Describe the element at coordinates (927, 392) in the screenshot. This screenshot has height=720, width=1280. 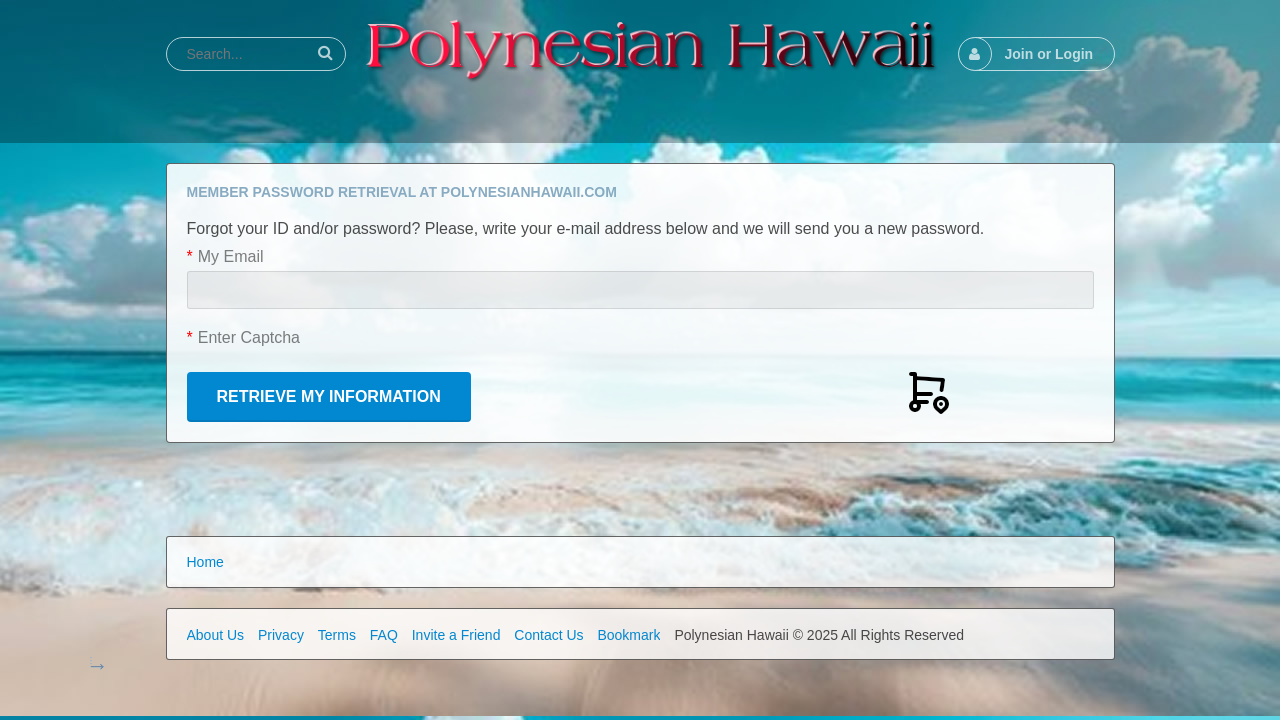
I see `view store or pickup location` at that location.